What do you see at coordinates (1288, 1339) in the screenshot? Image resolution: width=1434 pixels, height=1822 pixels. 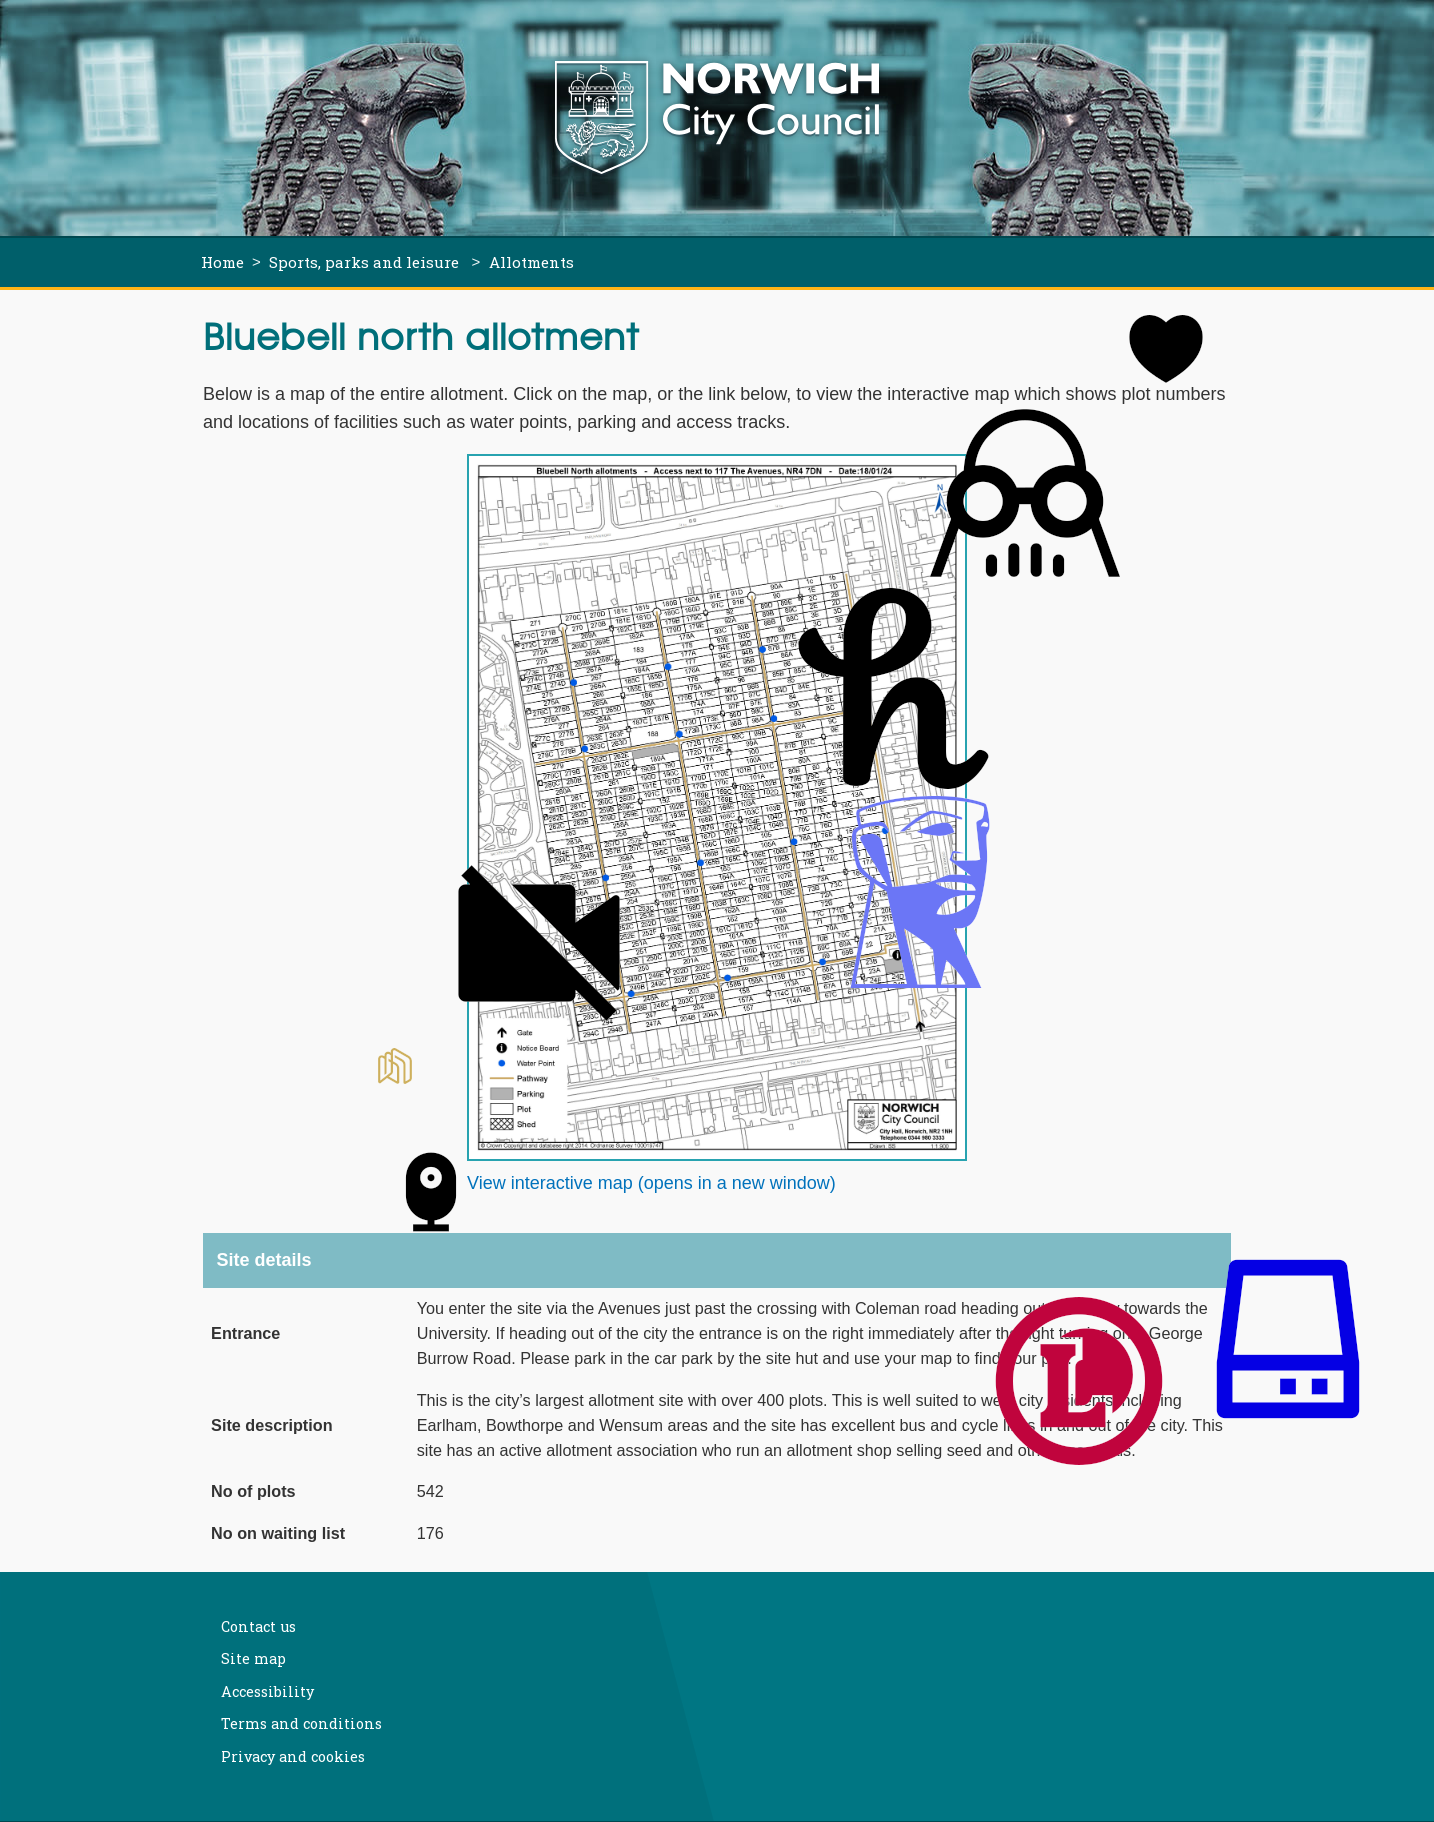 I see `access external storage or hard drive` at bounding box center [1288, 1339].